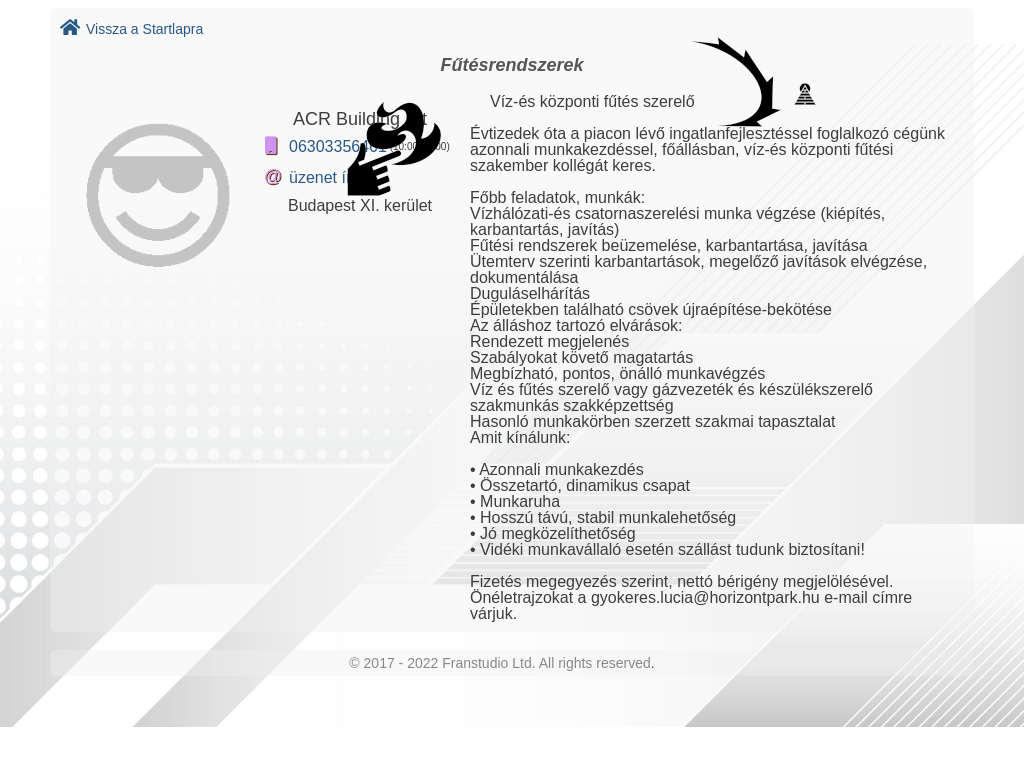  What do you see at coordinates (736, 82) in the screenshot?
I see `select electric whip weapon or ability` at bounding box center [736, 82].